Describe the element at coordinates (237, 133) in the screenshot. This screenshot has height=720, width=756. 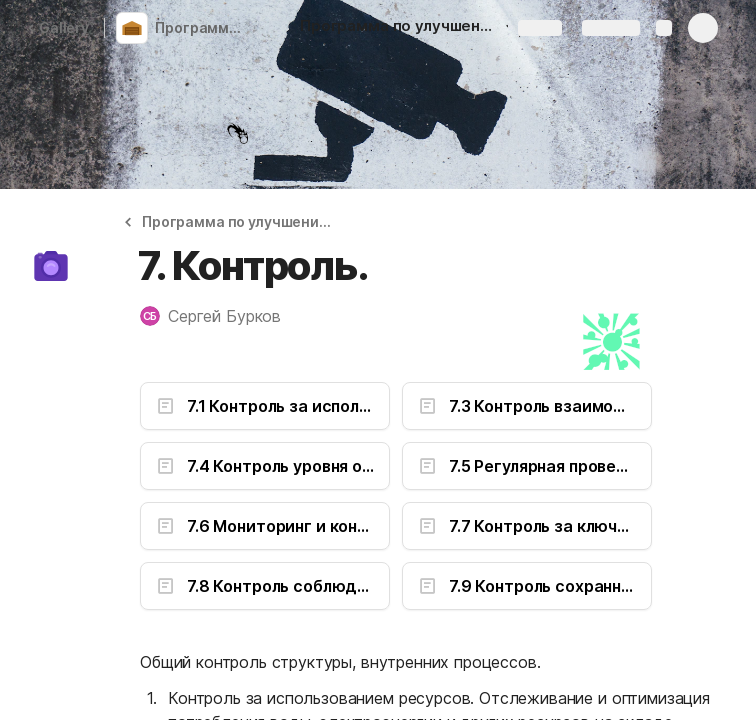
I see `launch fireball attack or fire-based ability` at that location.